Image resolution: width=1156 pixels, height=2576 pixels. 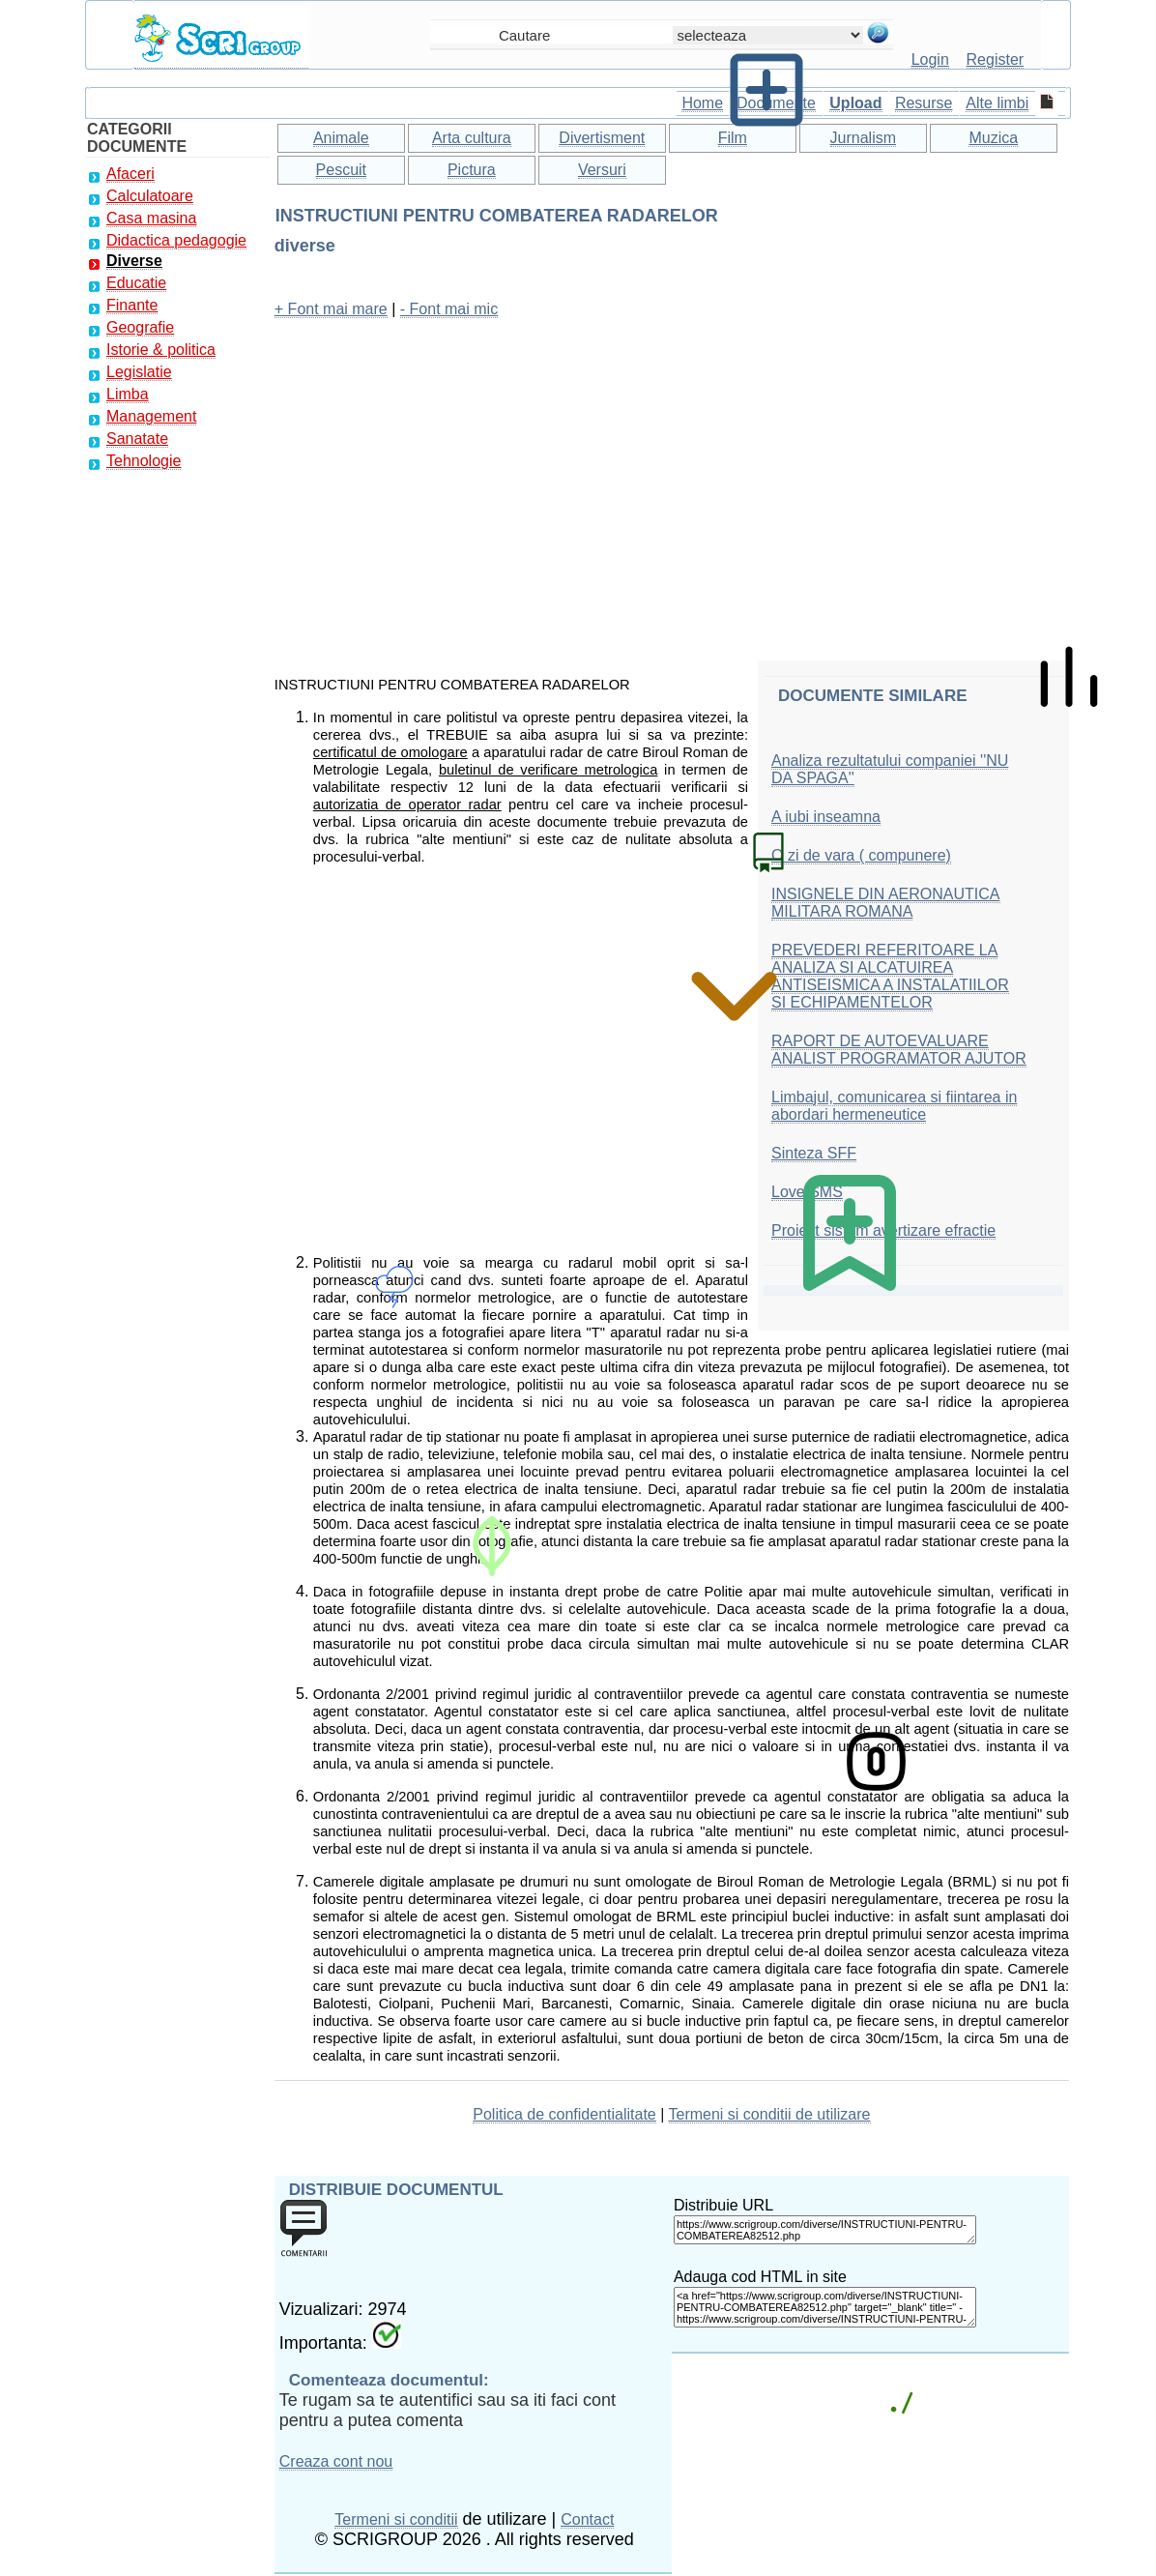 What do you see at coordinates (394, 1286) in the screenshot?
I see `indicates thunderstorm or severe weather conditions` at bounding box center [394, 1286].